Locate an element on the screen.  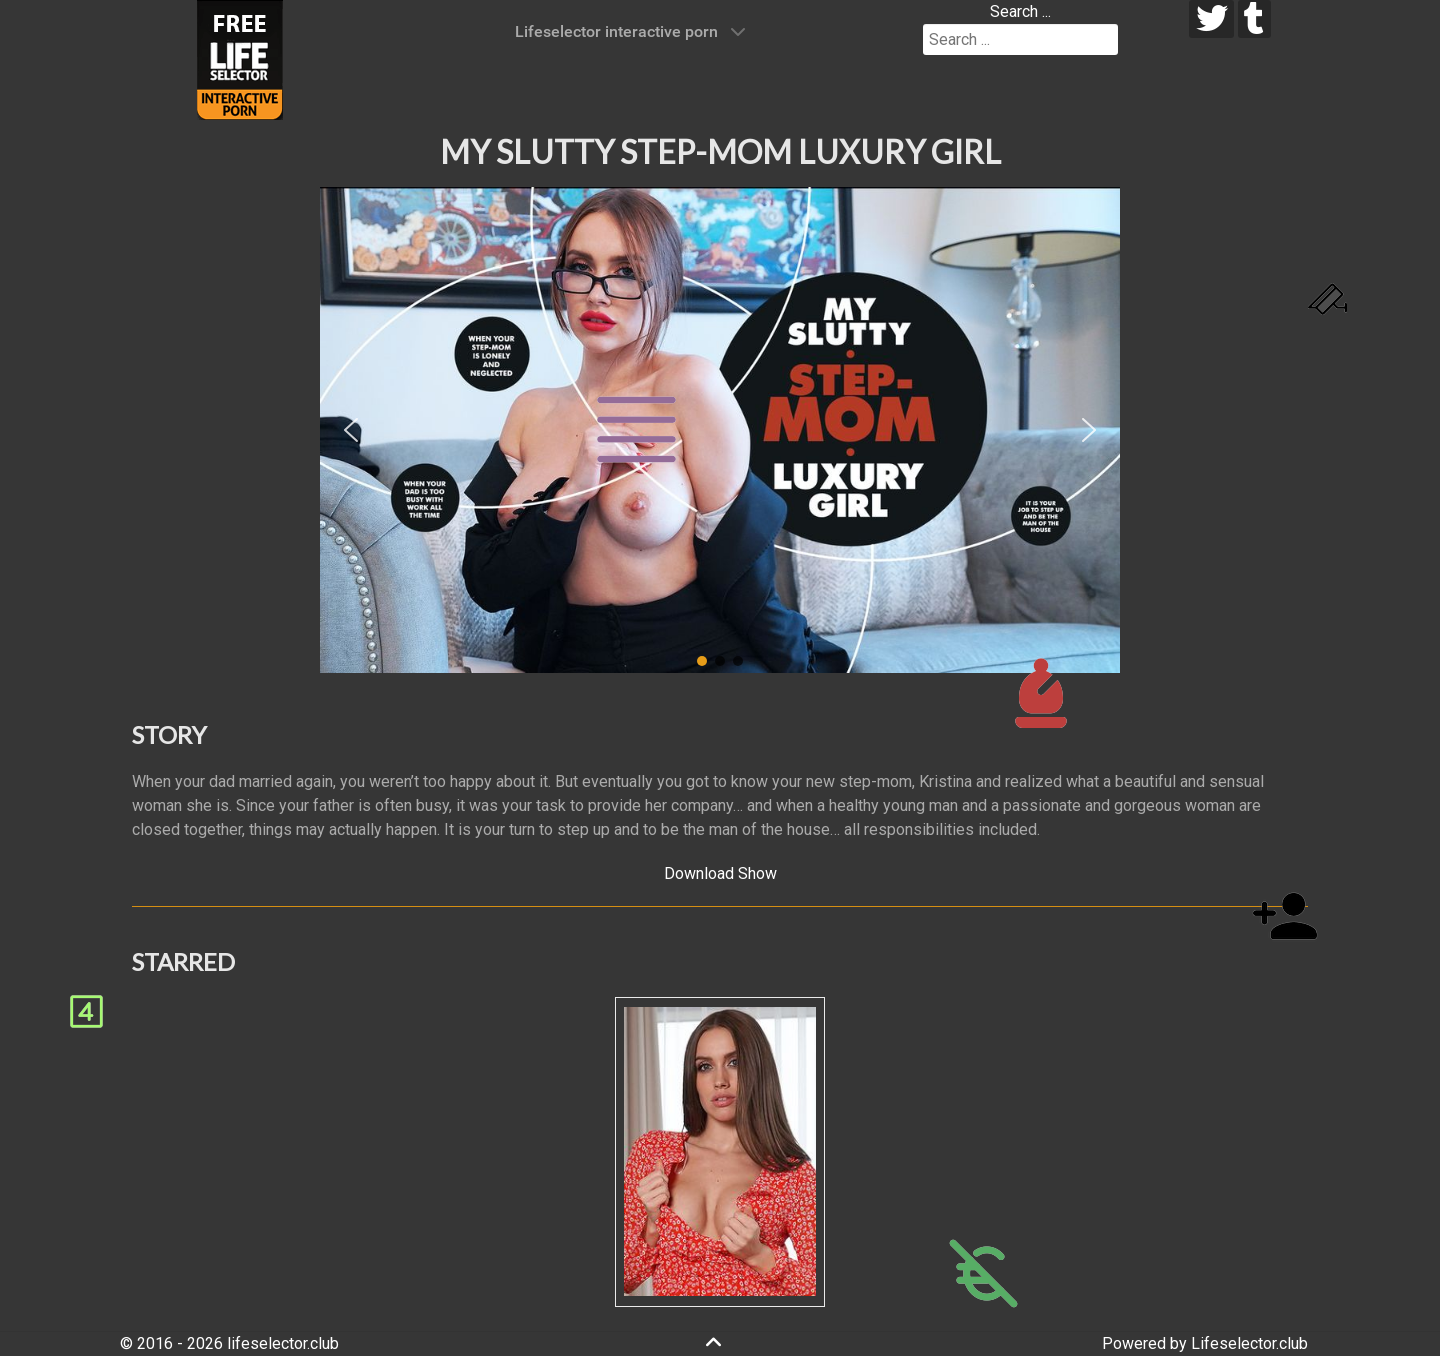
select or input the number four is located at coordinates (86, 1011).